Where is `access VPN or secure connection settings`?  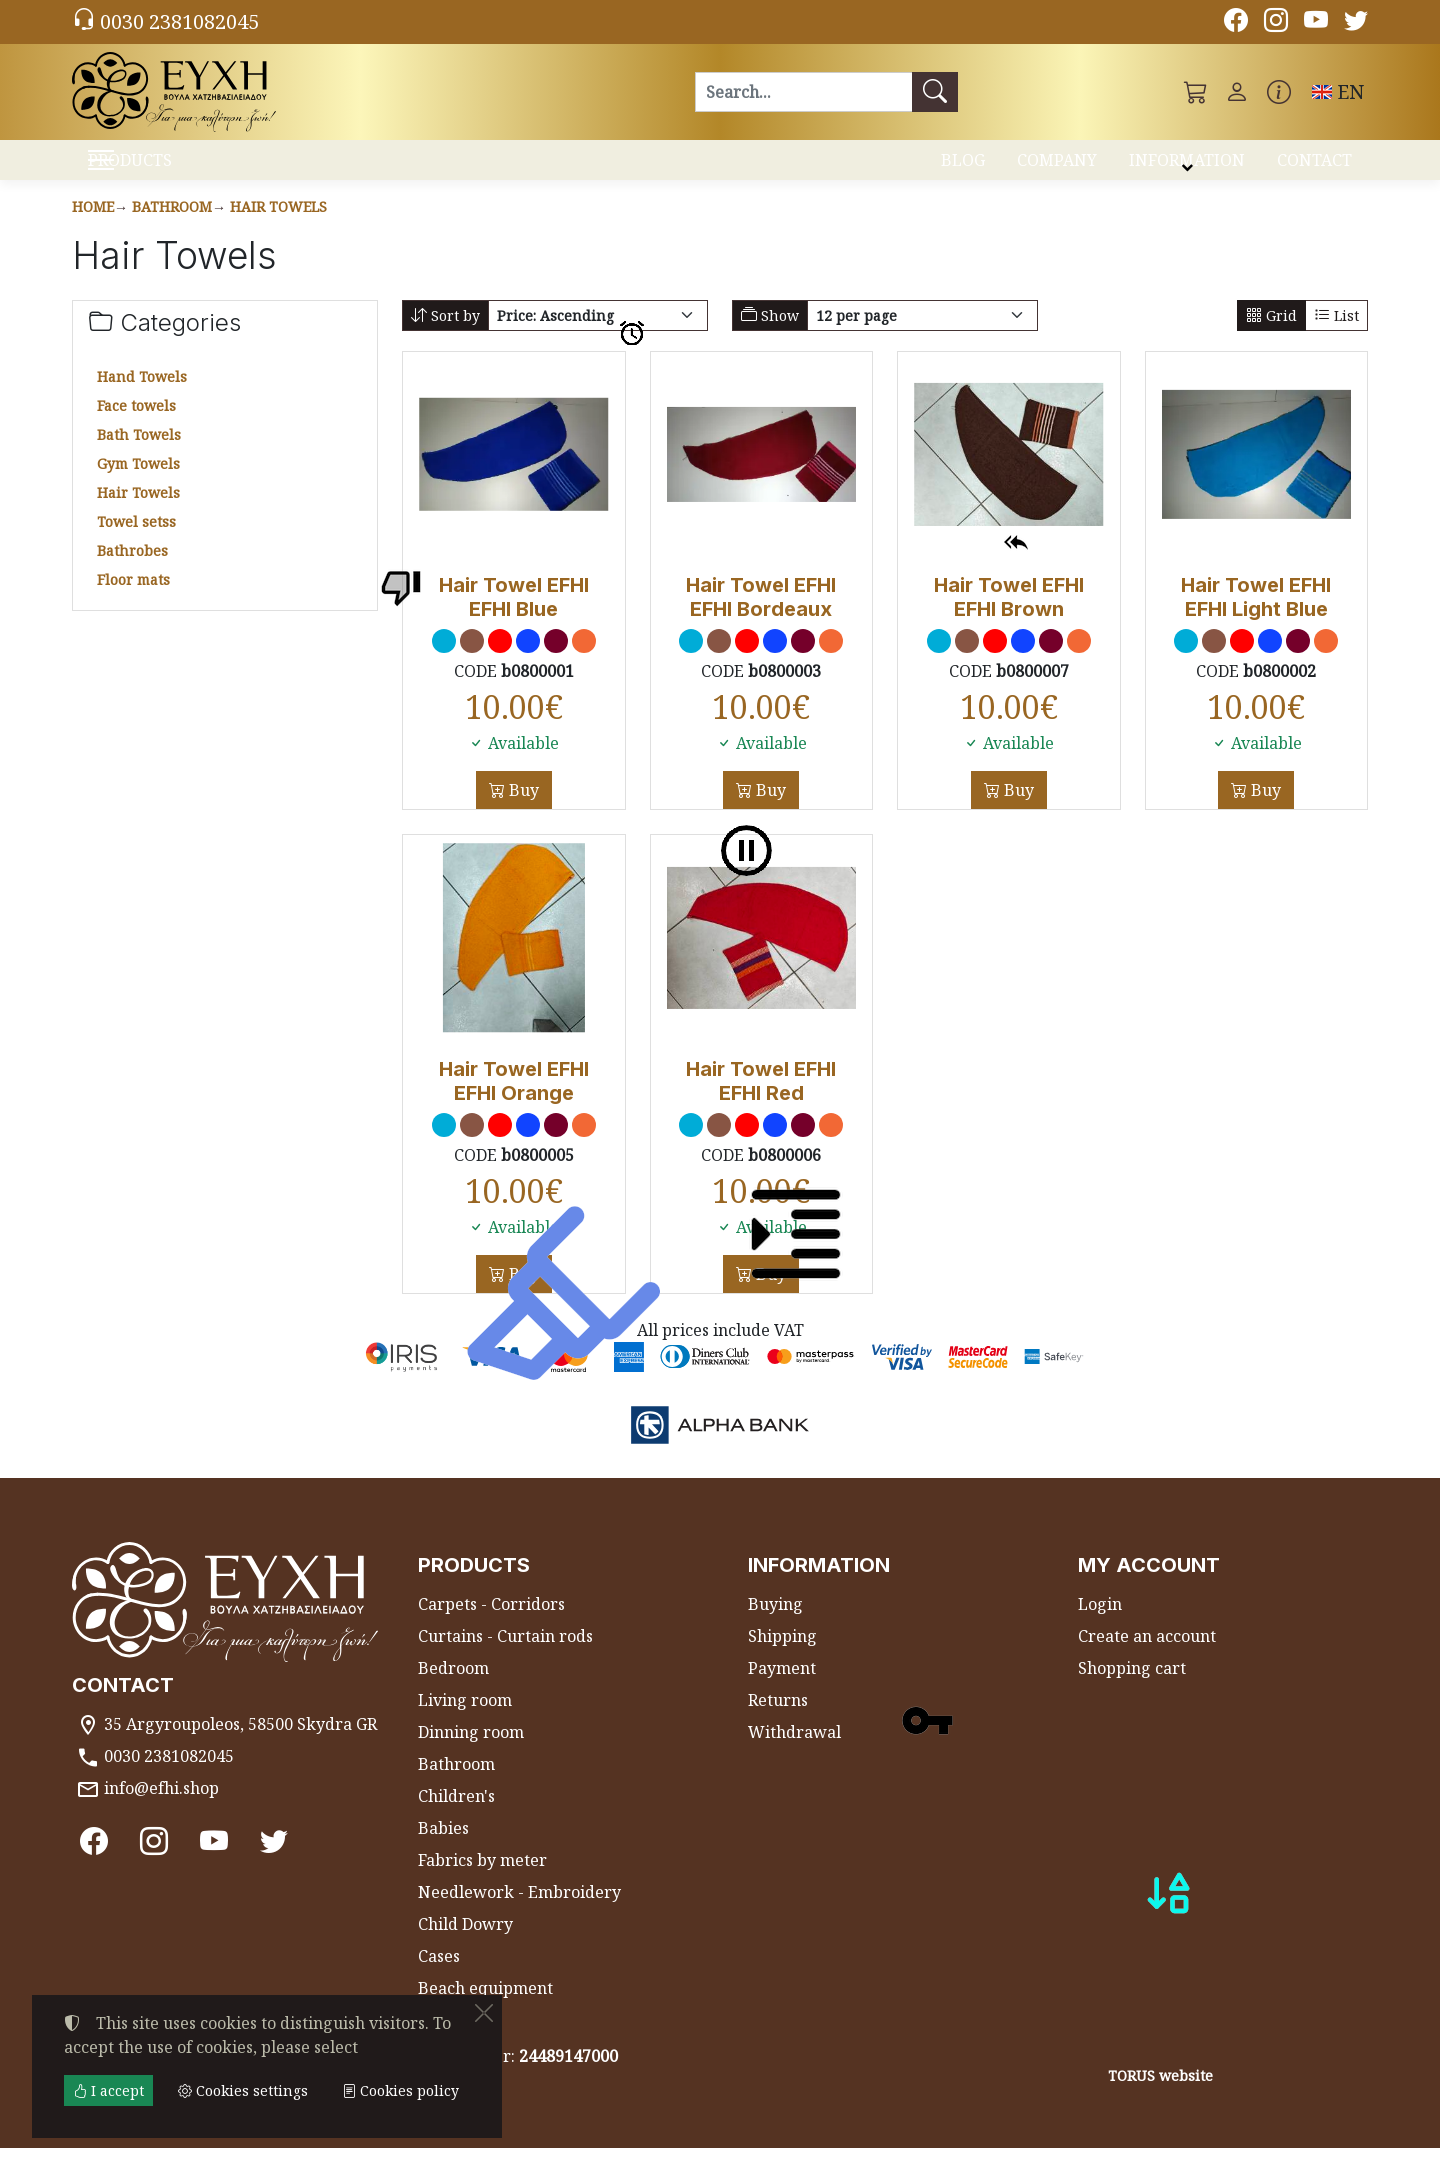
access VPN or secure connection settings is located at coordinates (927, 1720).